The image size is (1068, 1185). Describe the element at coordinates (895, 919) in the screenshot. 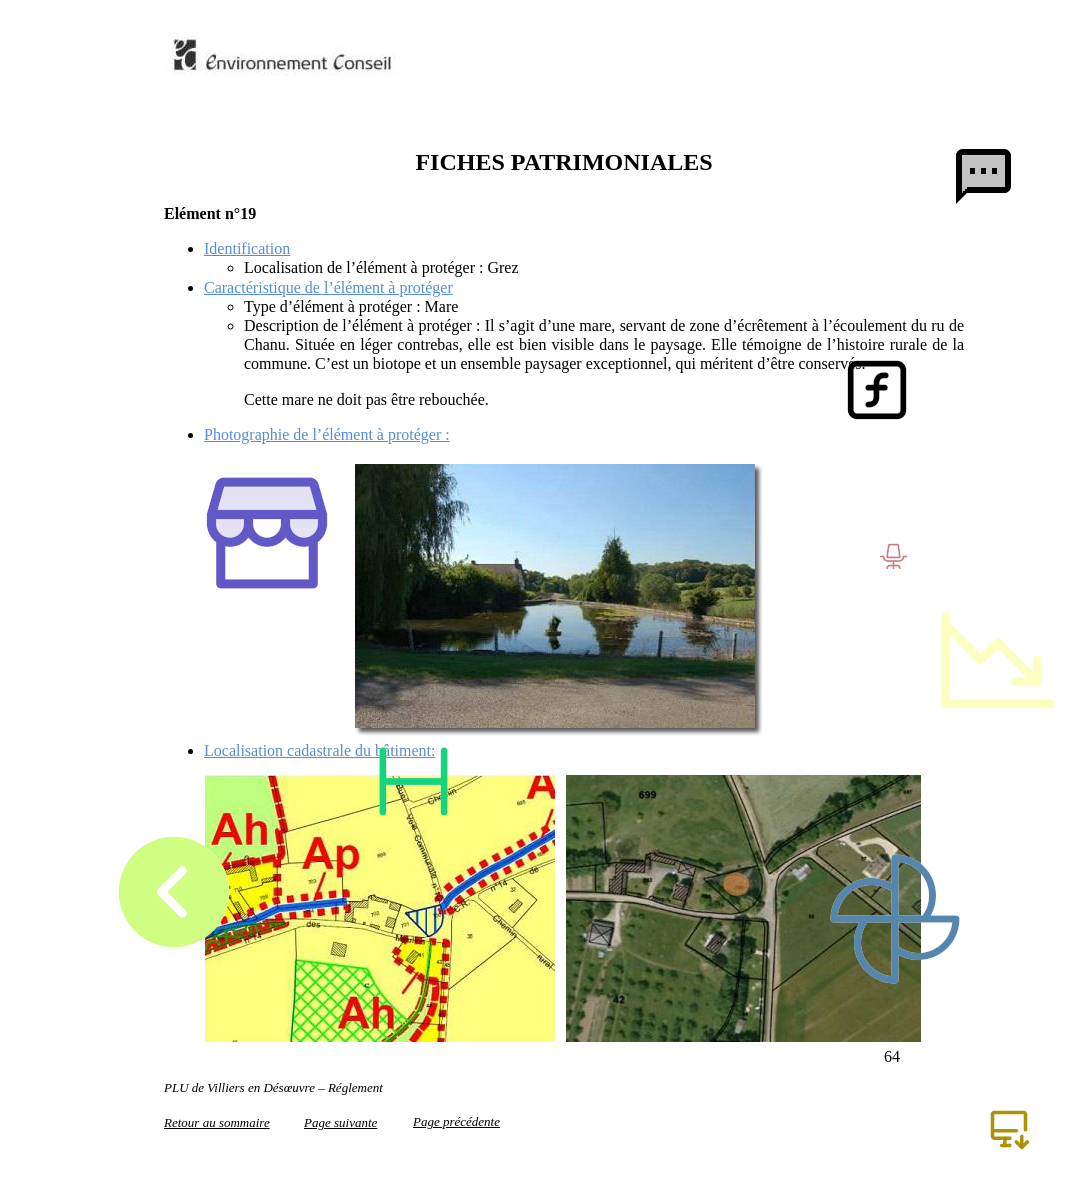

I see `open google photos app` at that location.